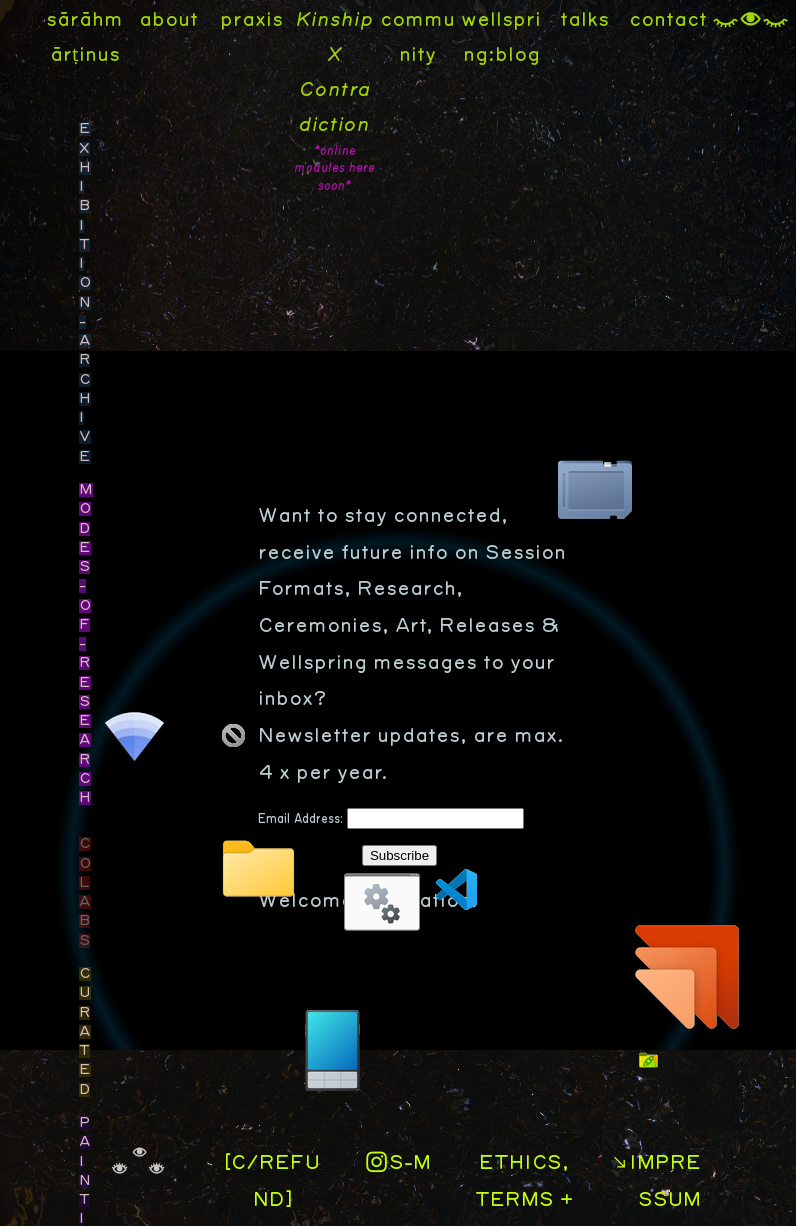  I want to click on indicates access denied or permission restricted, so click(233, 735).